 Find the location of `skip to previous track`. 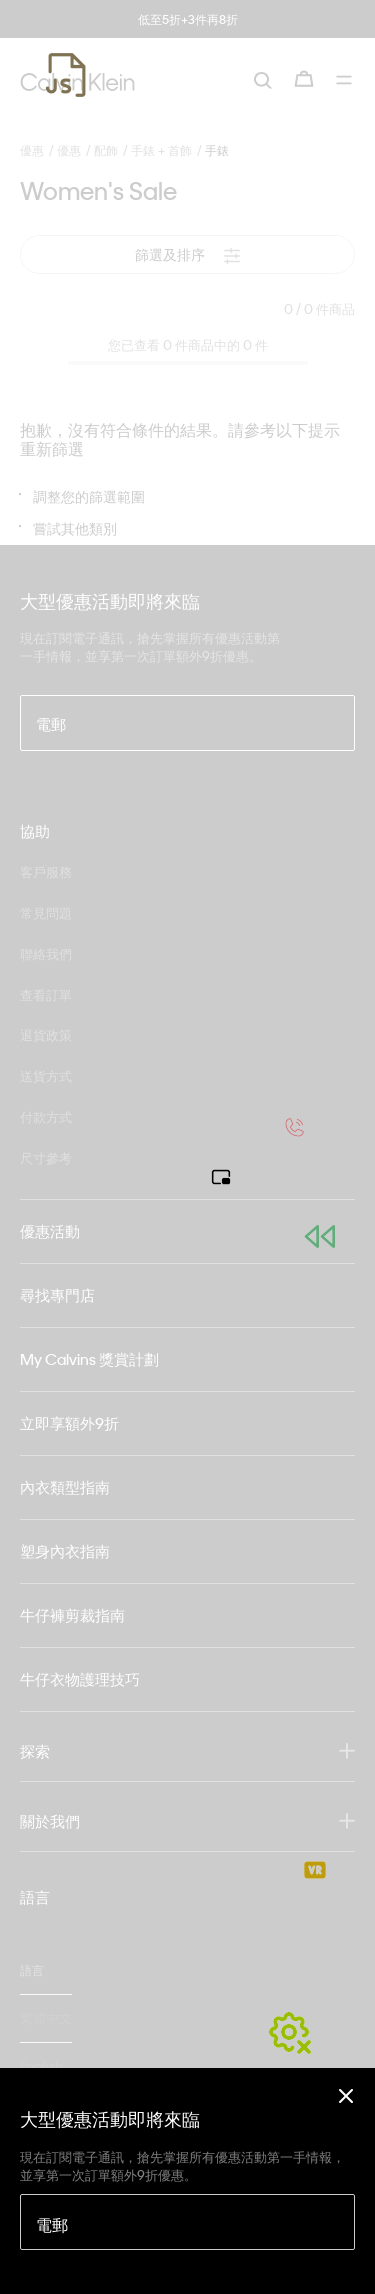

skip to previous track is located at coordinates (320, 1236).